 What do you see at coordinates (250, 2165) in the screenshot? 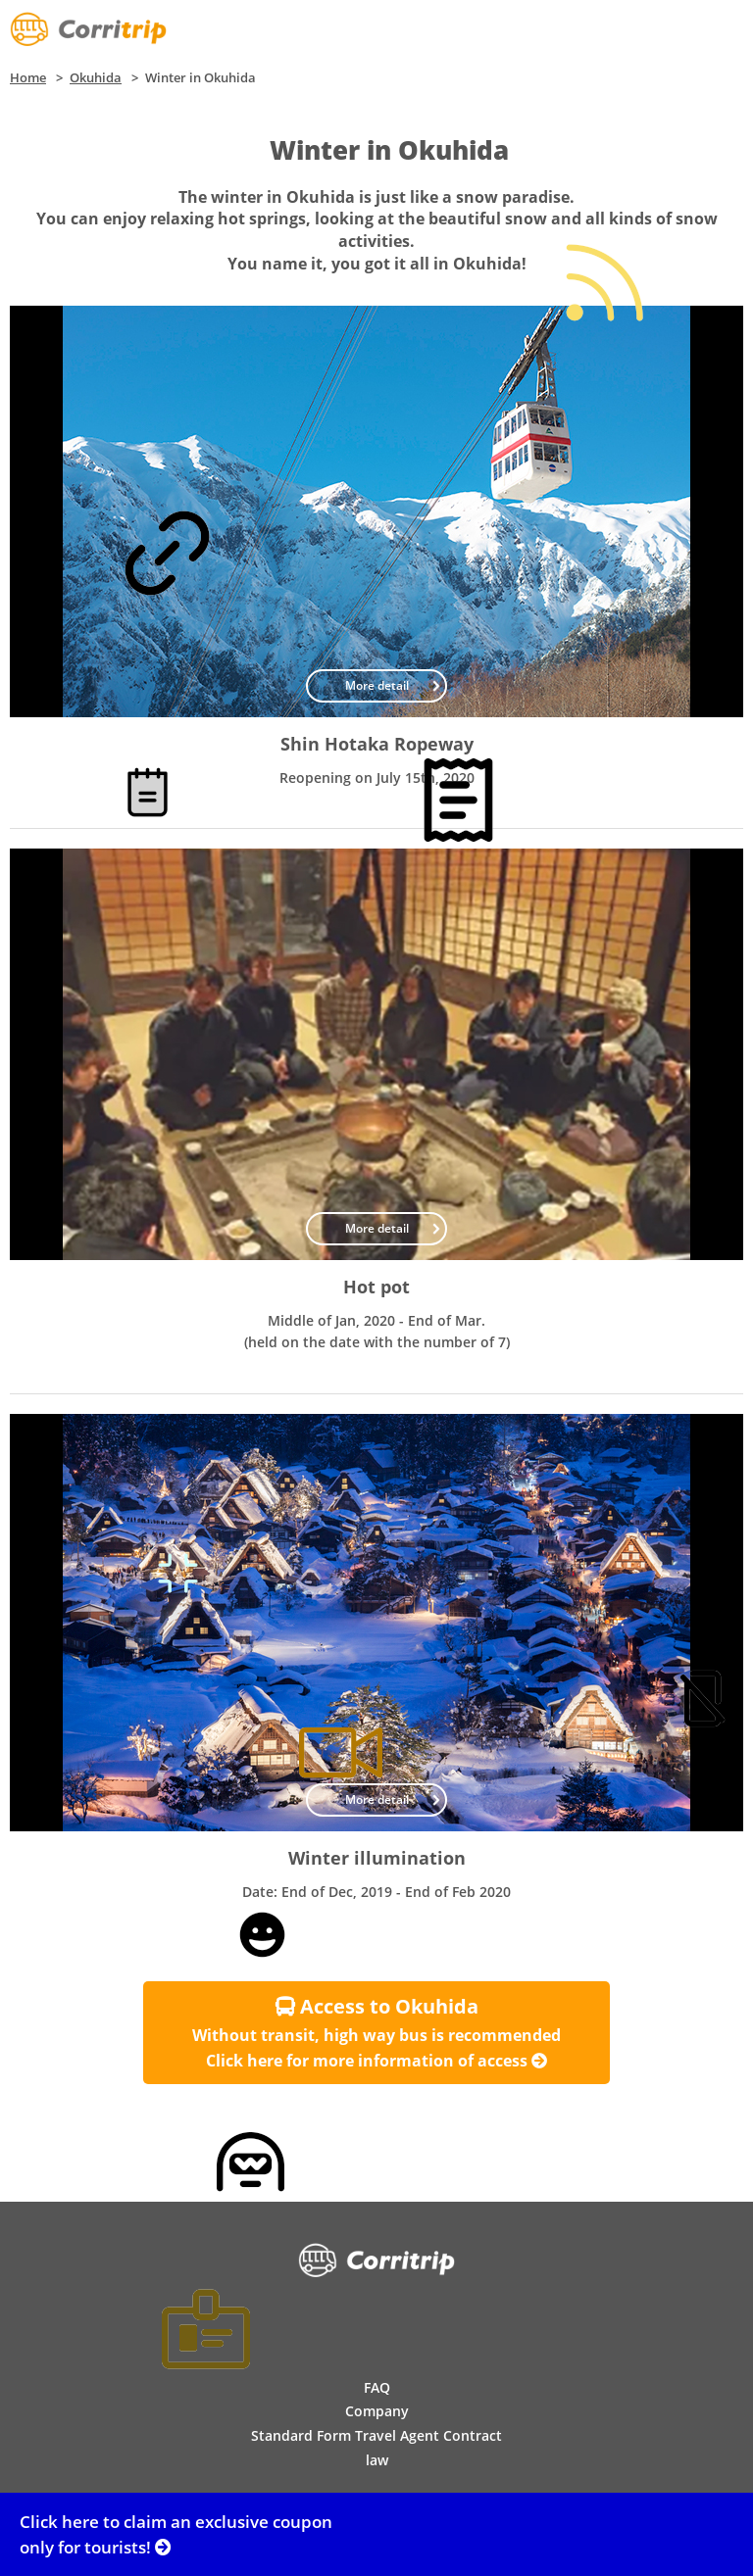
I see `access GitHub's Hubot automation bot` at bounding box center [250, 2165].